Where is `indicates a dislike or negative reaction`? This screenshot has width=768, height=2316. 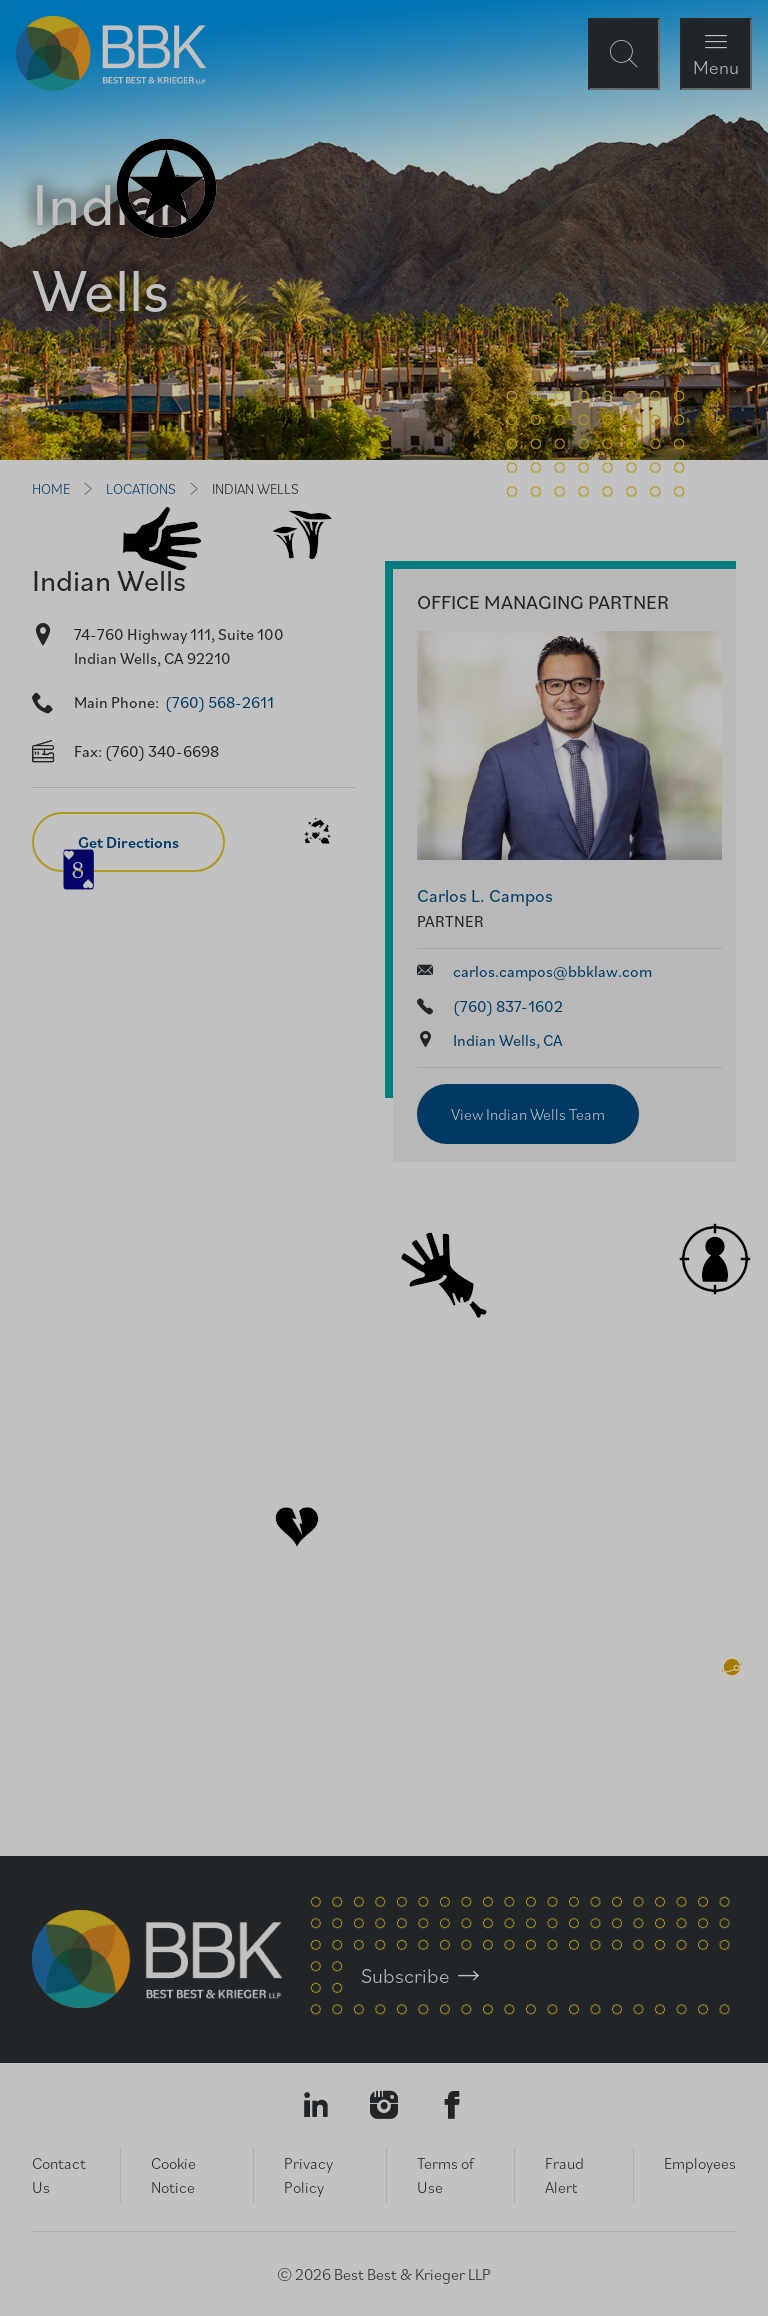
indicates a dislike or negative reaction is located at coordinates (297, 1527).